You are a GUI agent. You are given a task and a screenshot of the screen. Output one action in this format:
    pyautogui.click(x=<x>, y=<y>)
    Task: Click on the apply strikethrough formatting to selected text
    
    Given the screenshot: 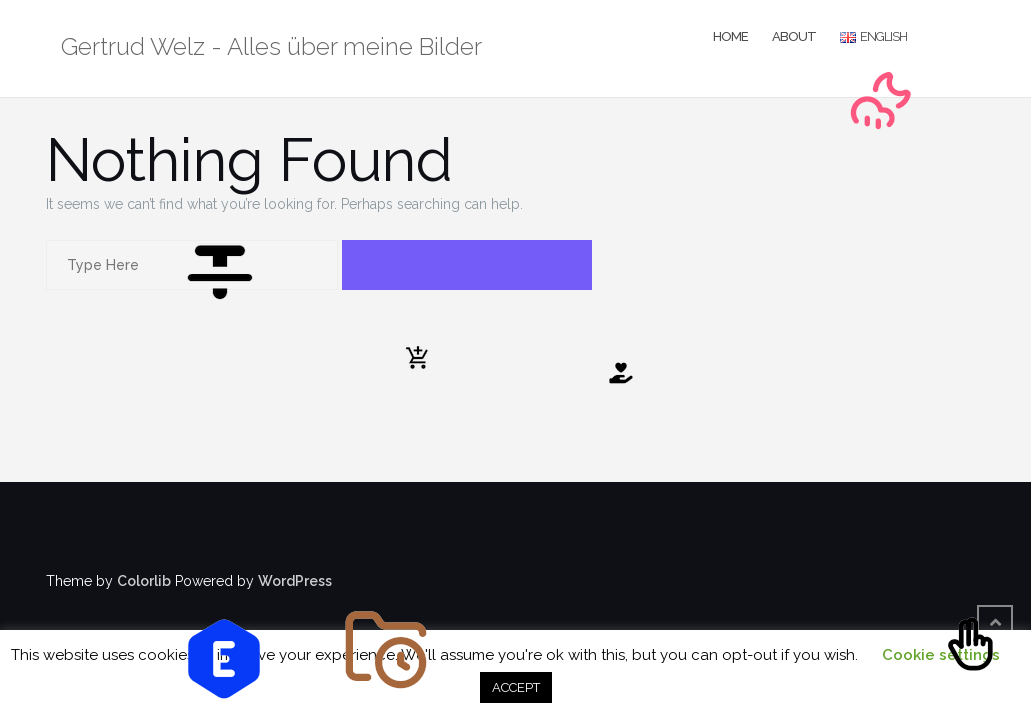 What is the action you would take?
    pyautogui.click(x=220, y=274)
    